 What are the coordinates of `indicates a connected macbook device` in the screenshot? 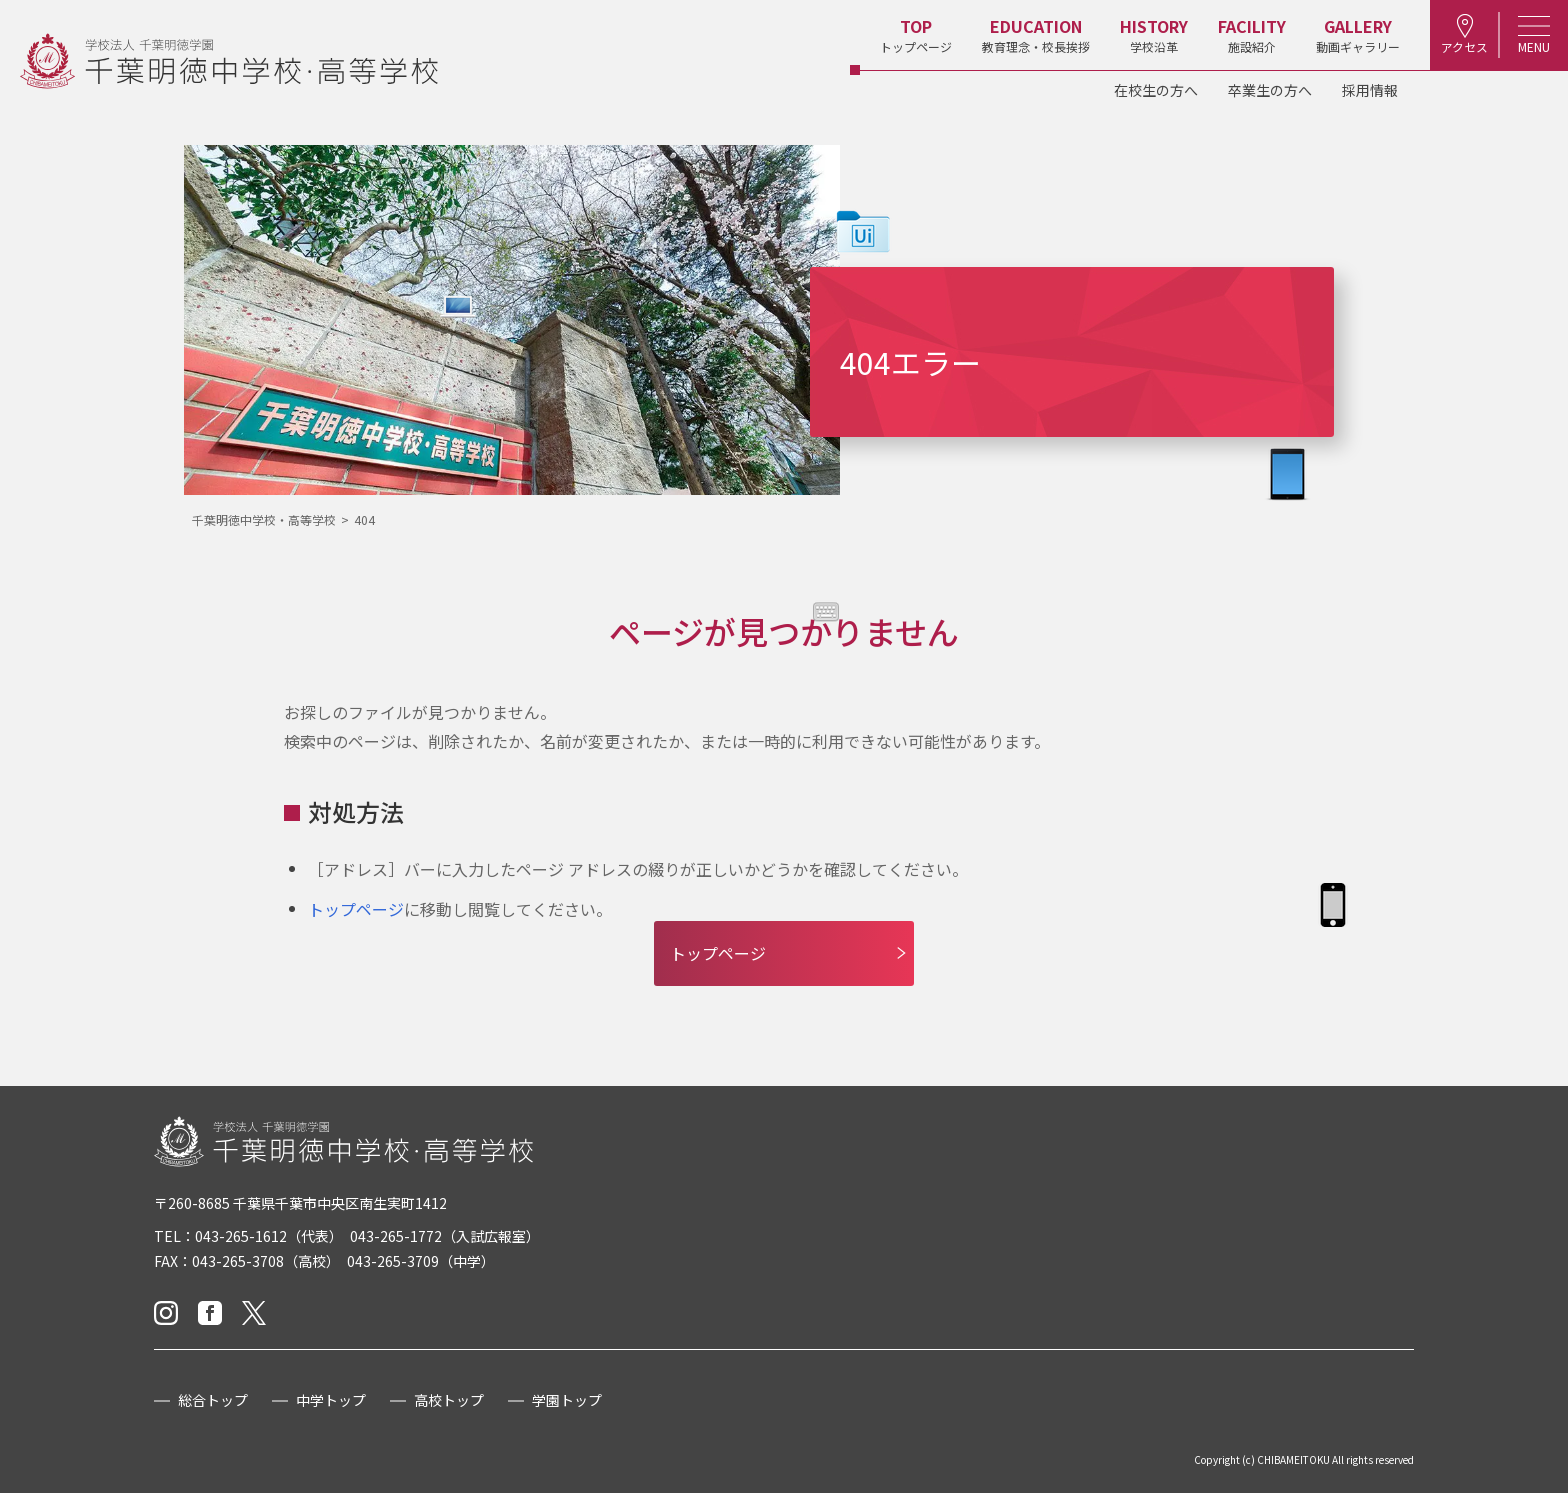 It's located at (458, 305).